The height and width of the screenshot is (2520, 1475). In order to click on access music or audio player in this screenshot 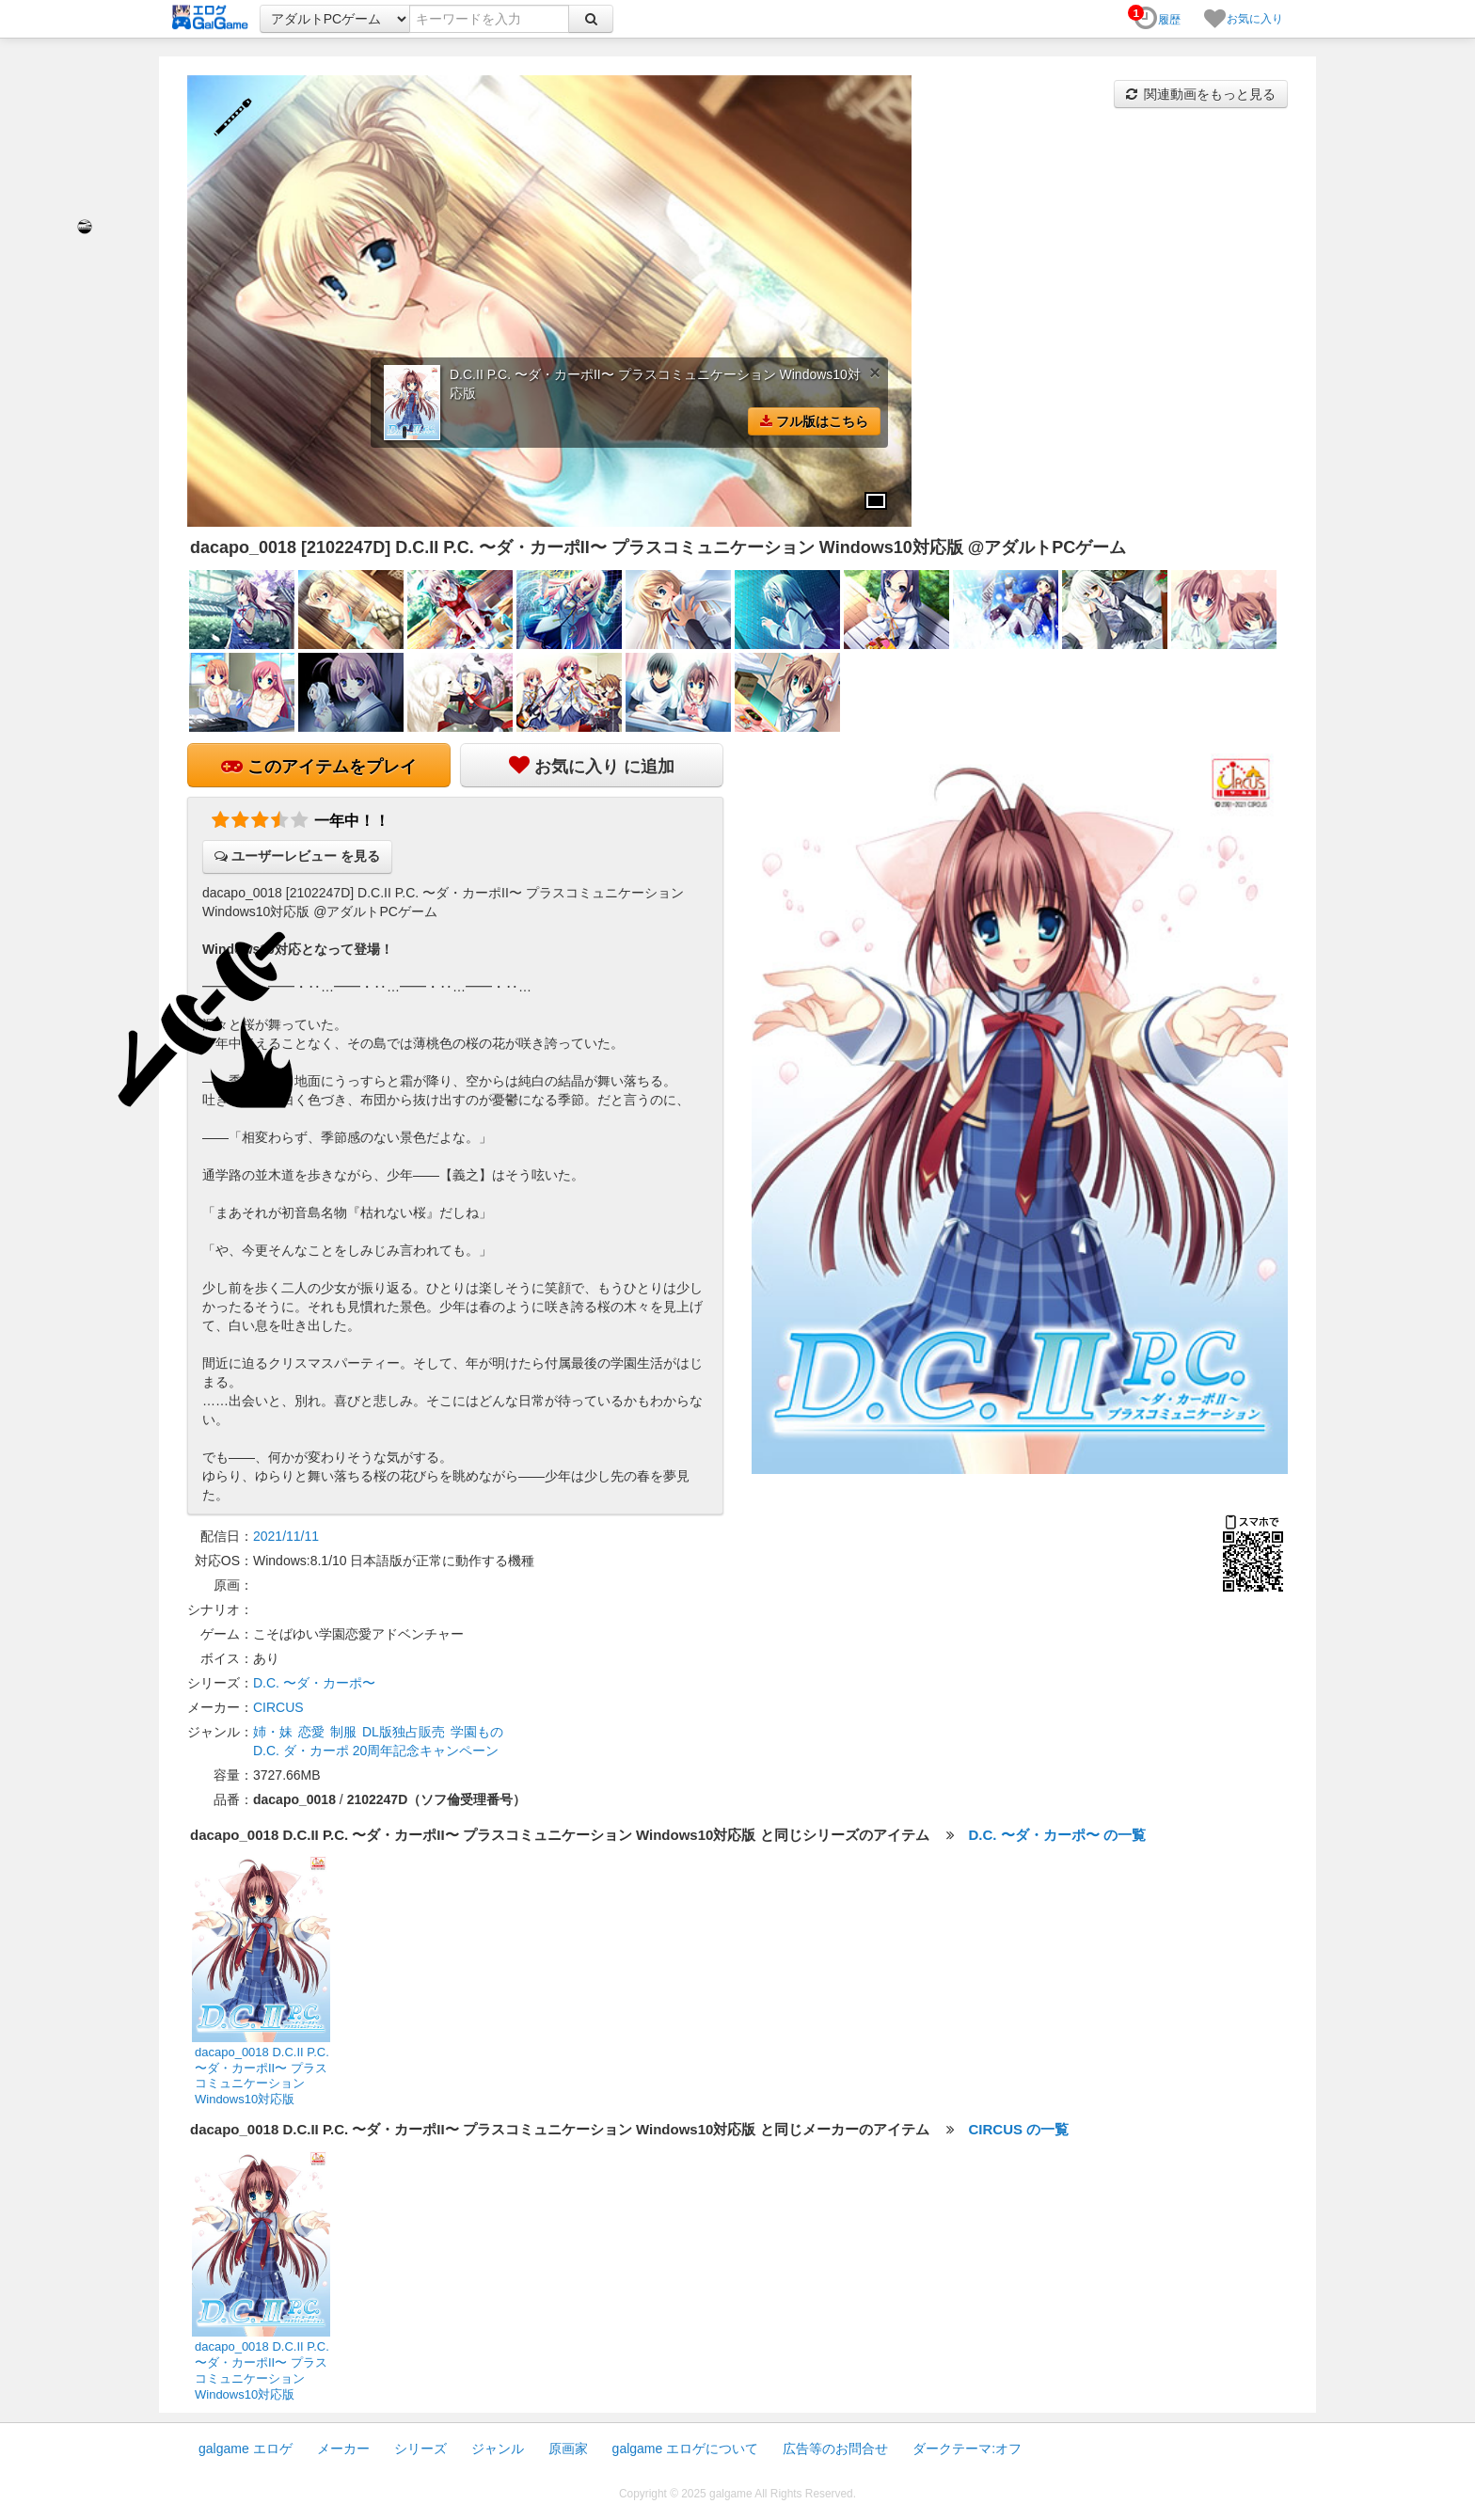, I will do `click(232, 117)`.